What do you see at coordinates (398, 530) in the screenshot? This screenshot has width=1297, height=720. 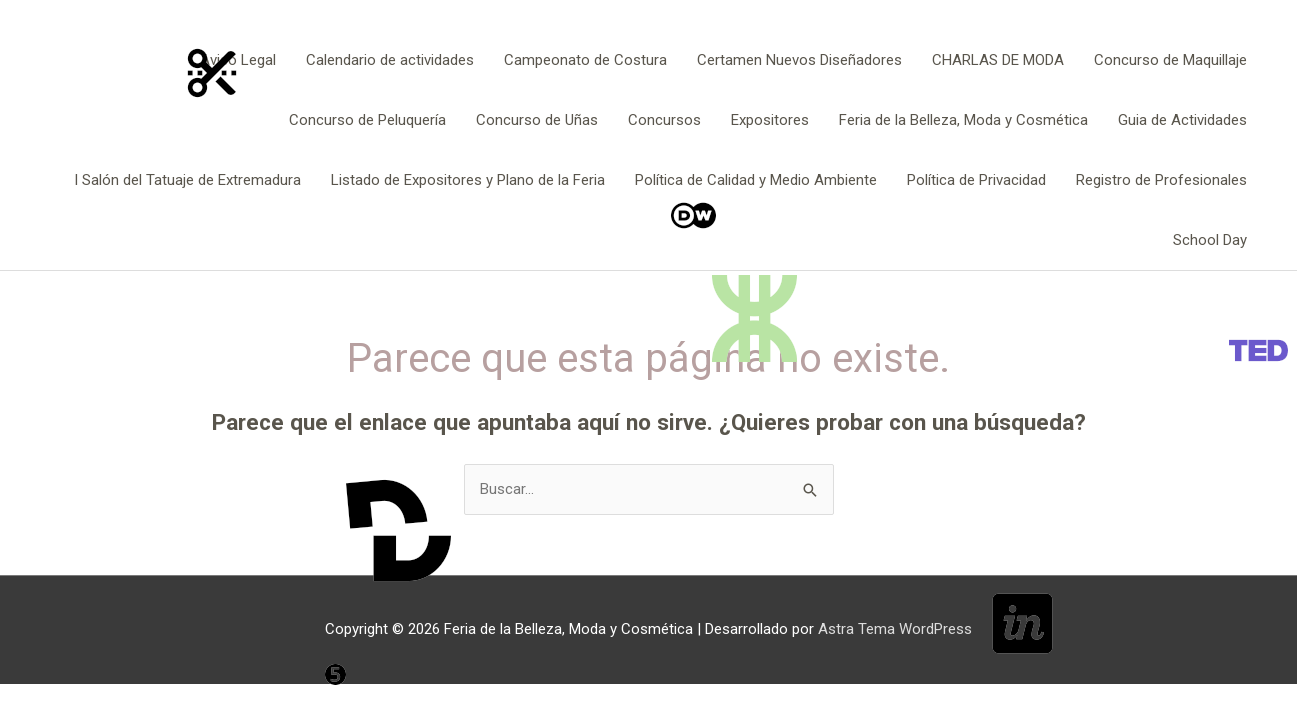 I see `open Decap CMS dashboard` at bounding box center [398, 530].